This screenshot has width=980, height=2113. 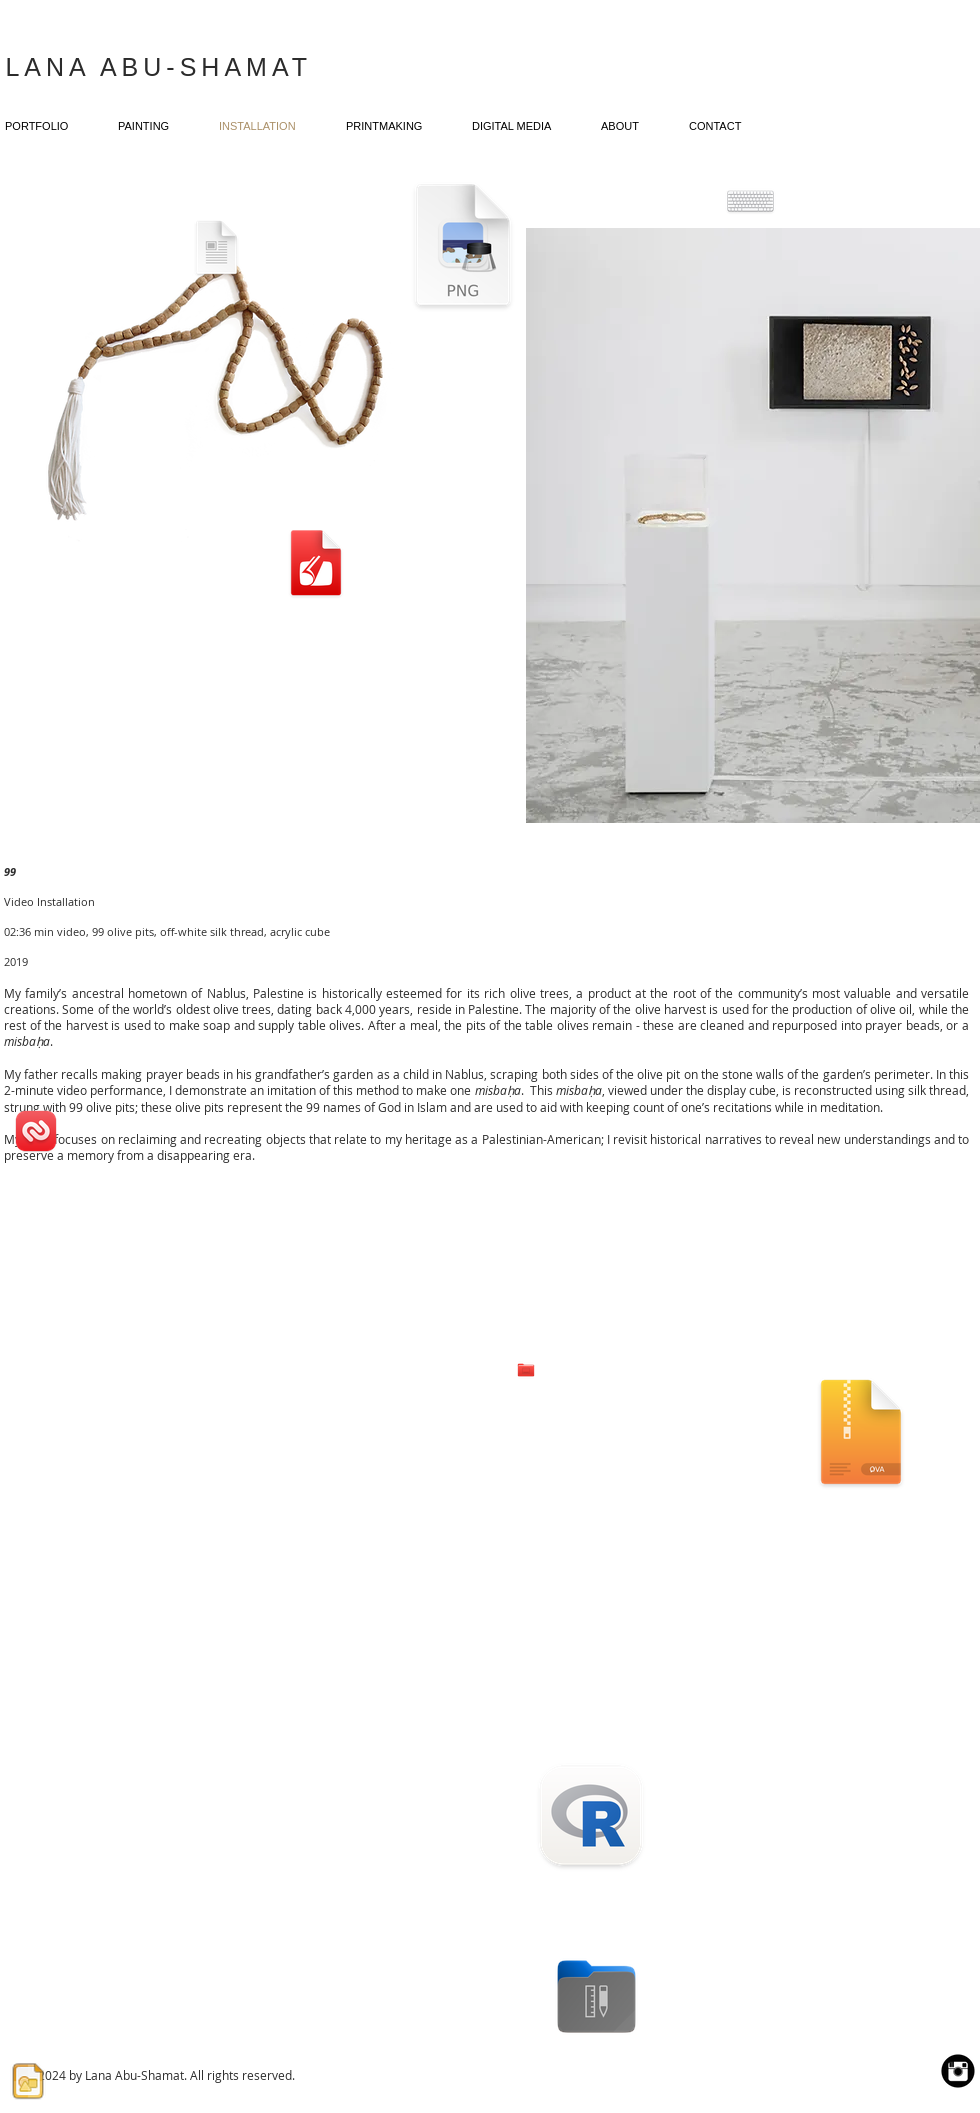 I want to click on open R statistical computing application, so click(x=589, y=1815).